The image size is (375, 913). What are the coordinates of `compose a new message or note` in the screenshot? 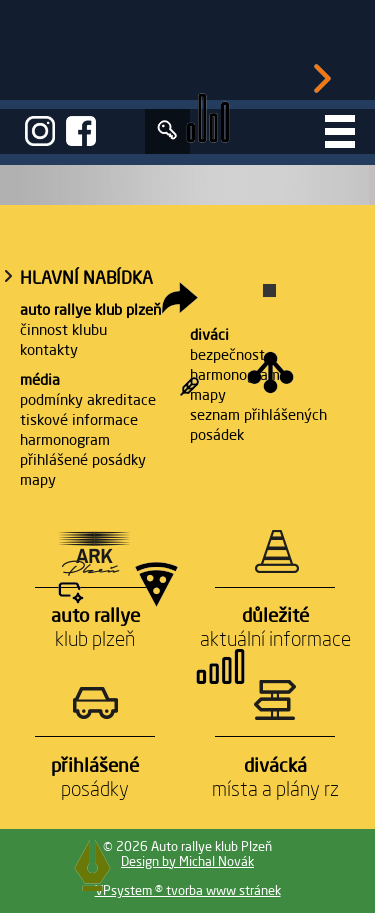 It's located at (189, 386).